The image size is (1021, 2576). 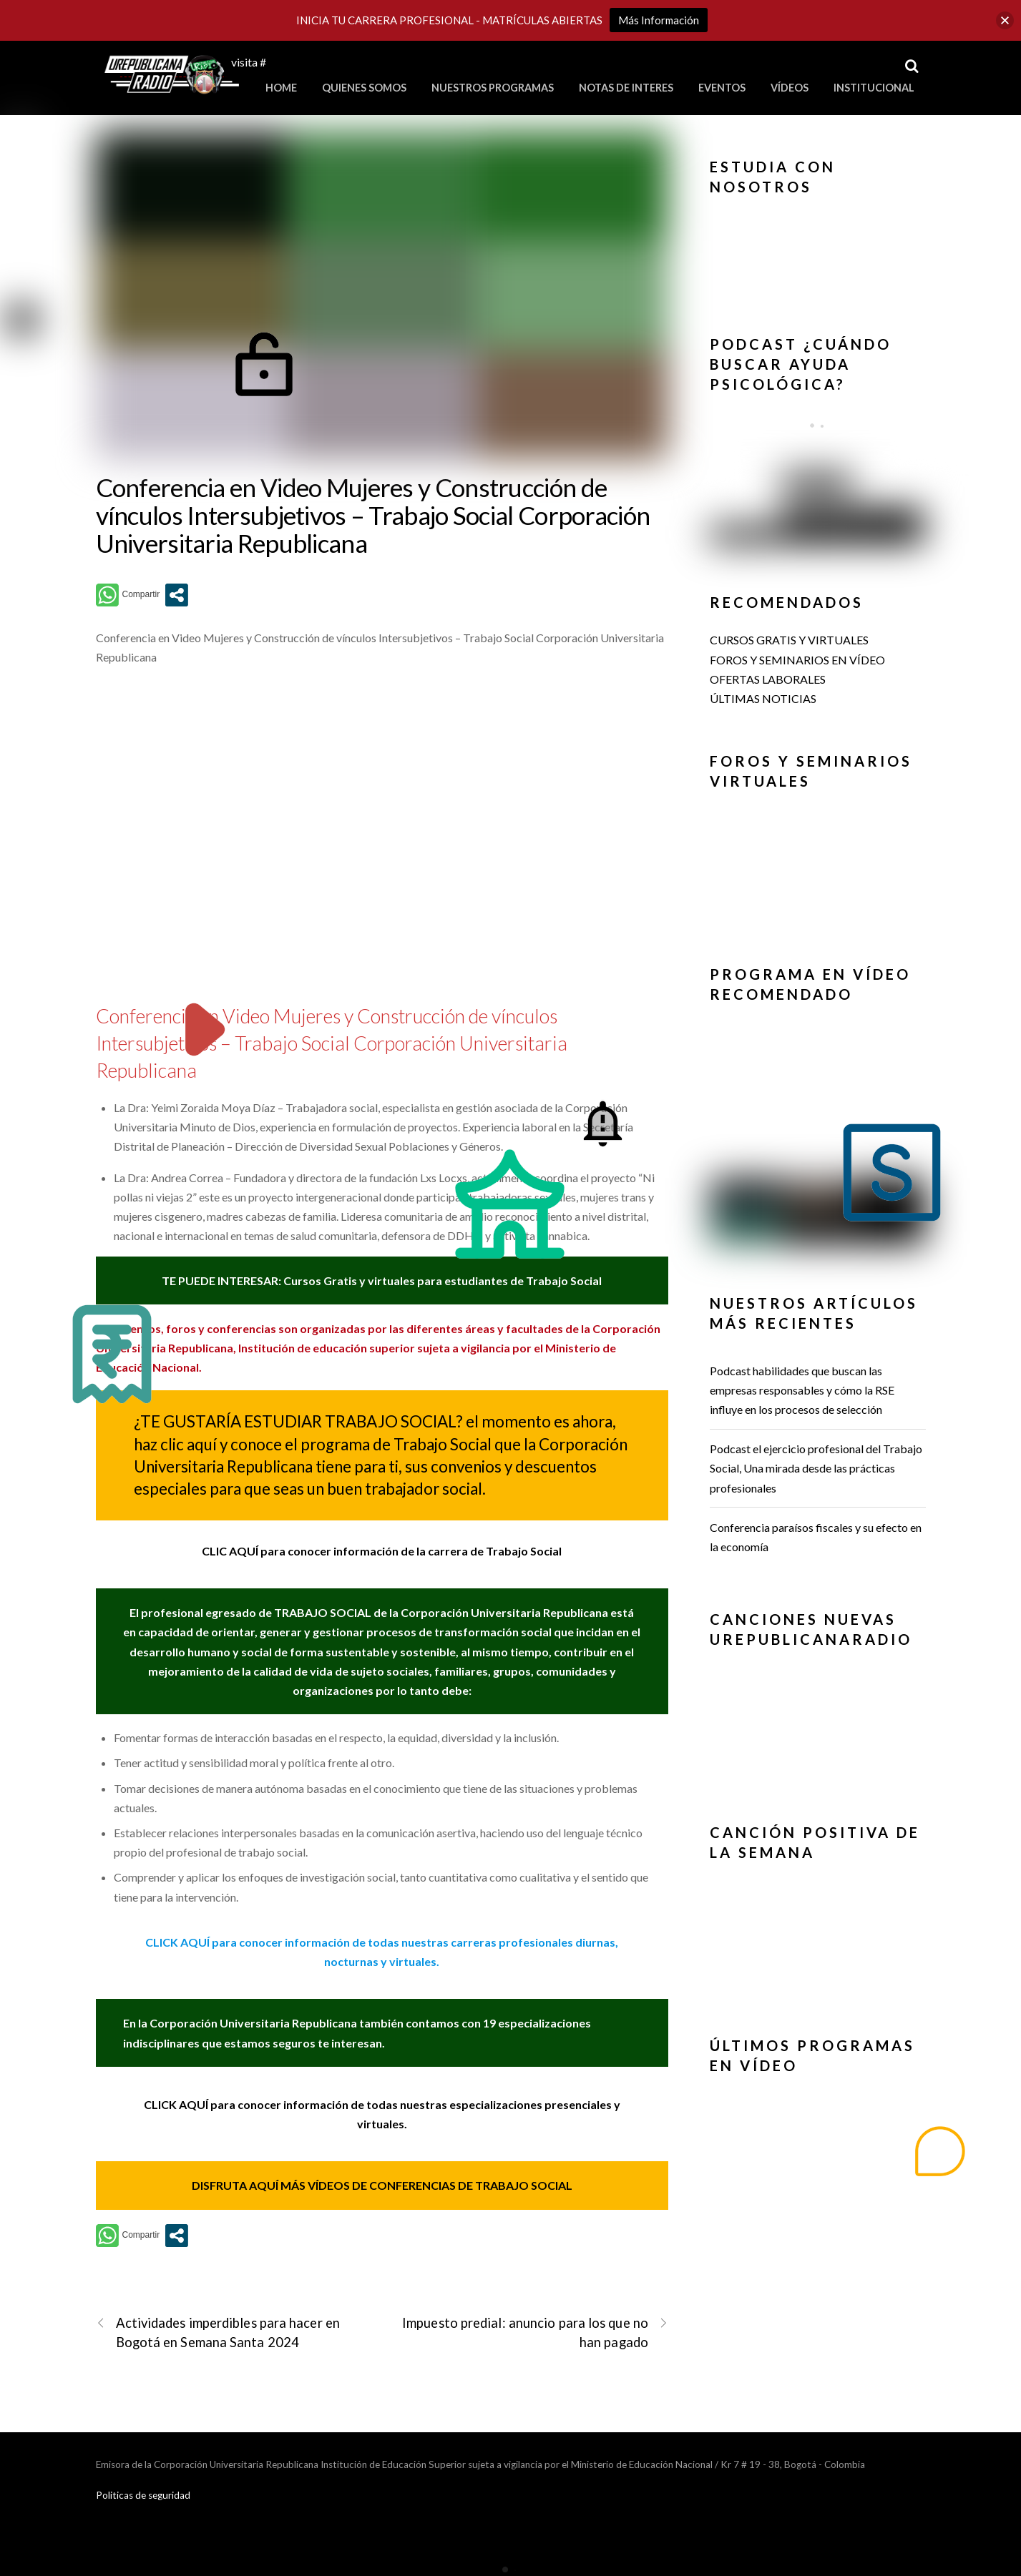 What do you see at coordinates (112, 1354) in the screenshot?
I see `view receipt or transaction in rupees` at bounding box center [112, 1354].